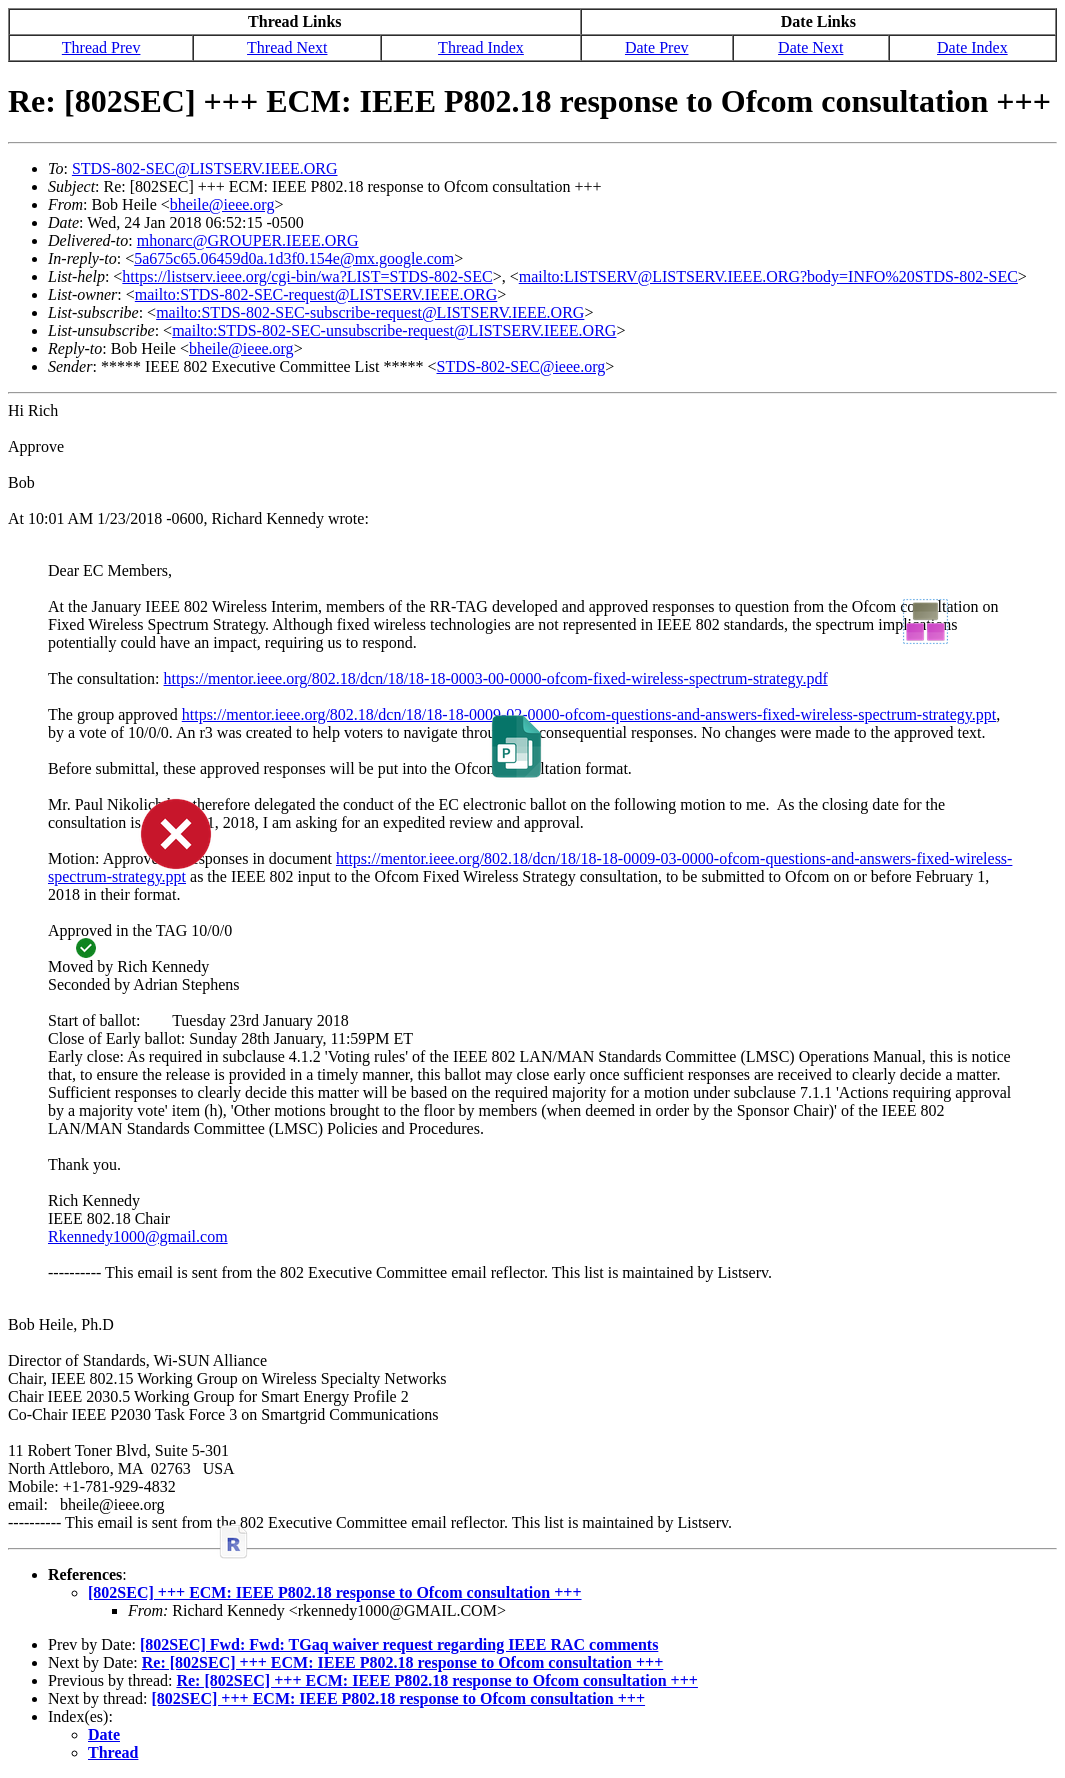  What do you see at coordinates (86, 948) in the screenshot?
I see `apply email filters to your mailbox` at bounding box center [86, 948].